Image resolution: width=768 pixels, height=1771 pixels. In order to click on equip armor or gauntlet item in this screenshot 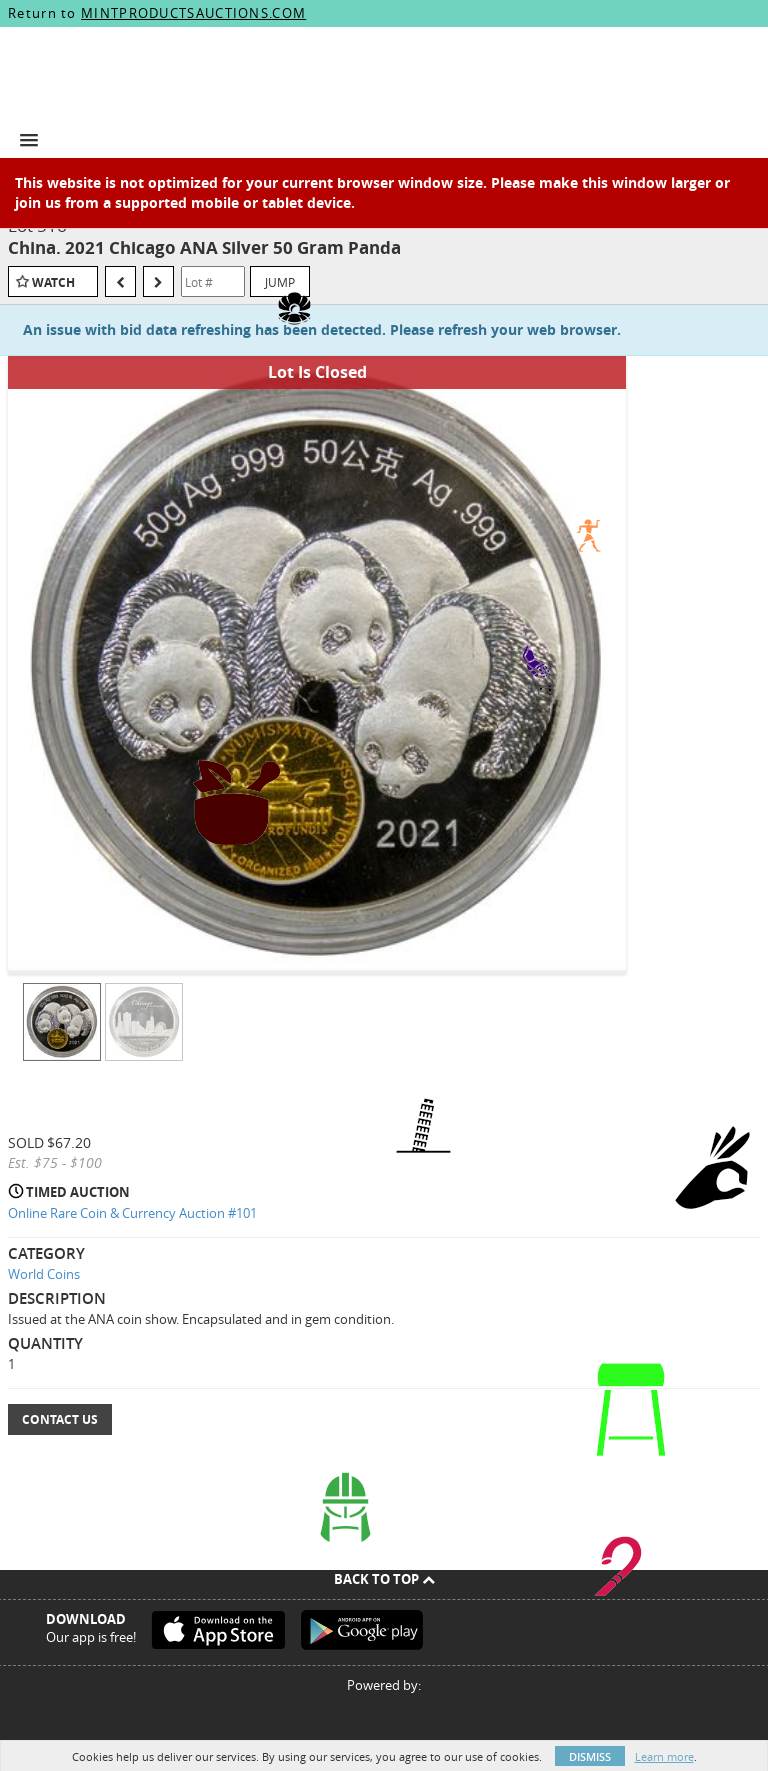, I will do `click(536, 661)`.